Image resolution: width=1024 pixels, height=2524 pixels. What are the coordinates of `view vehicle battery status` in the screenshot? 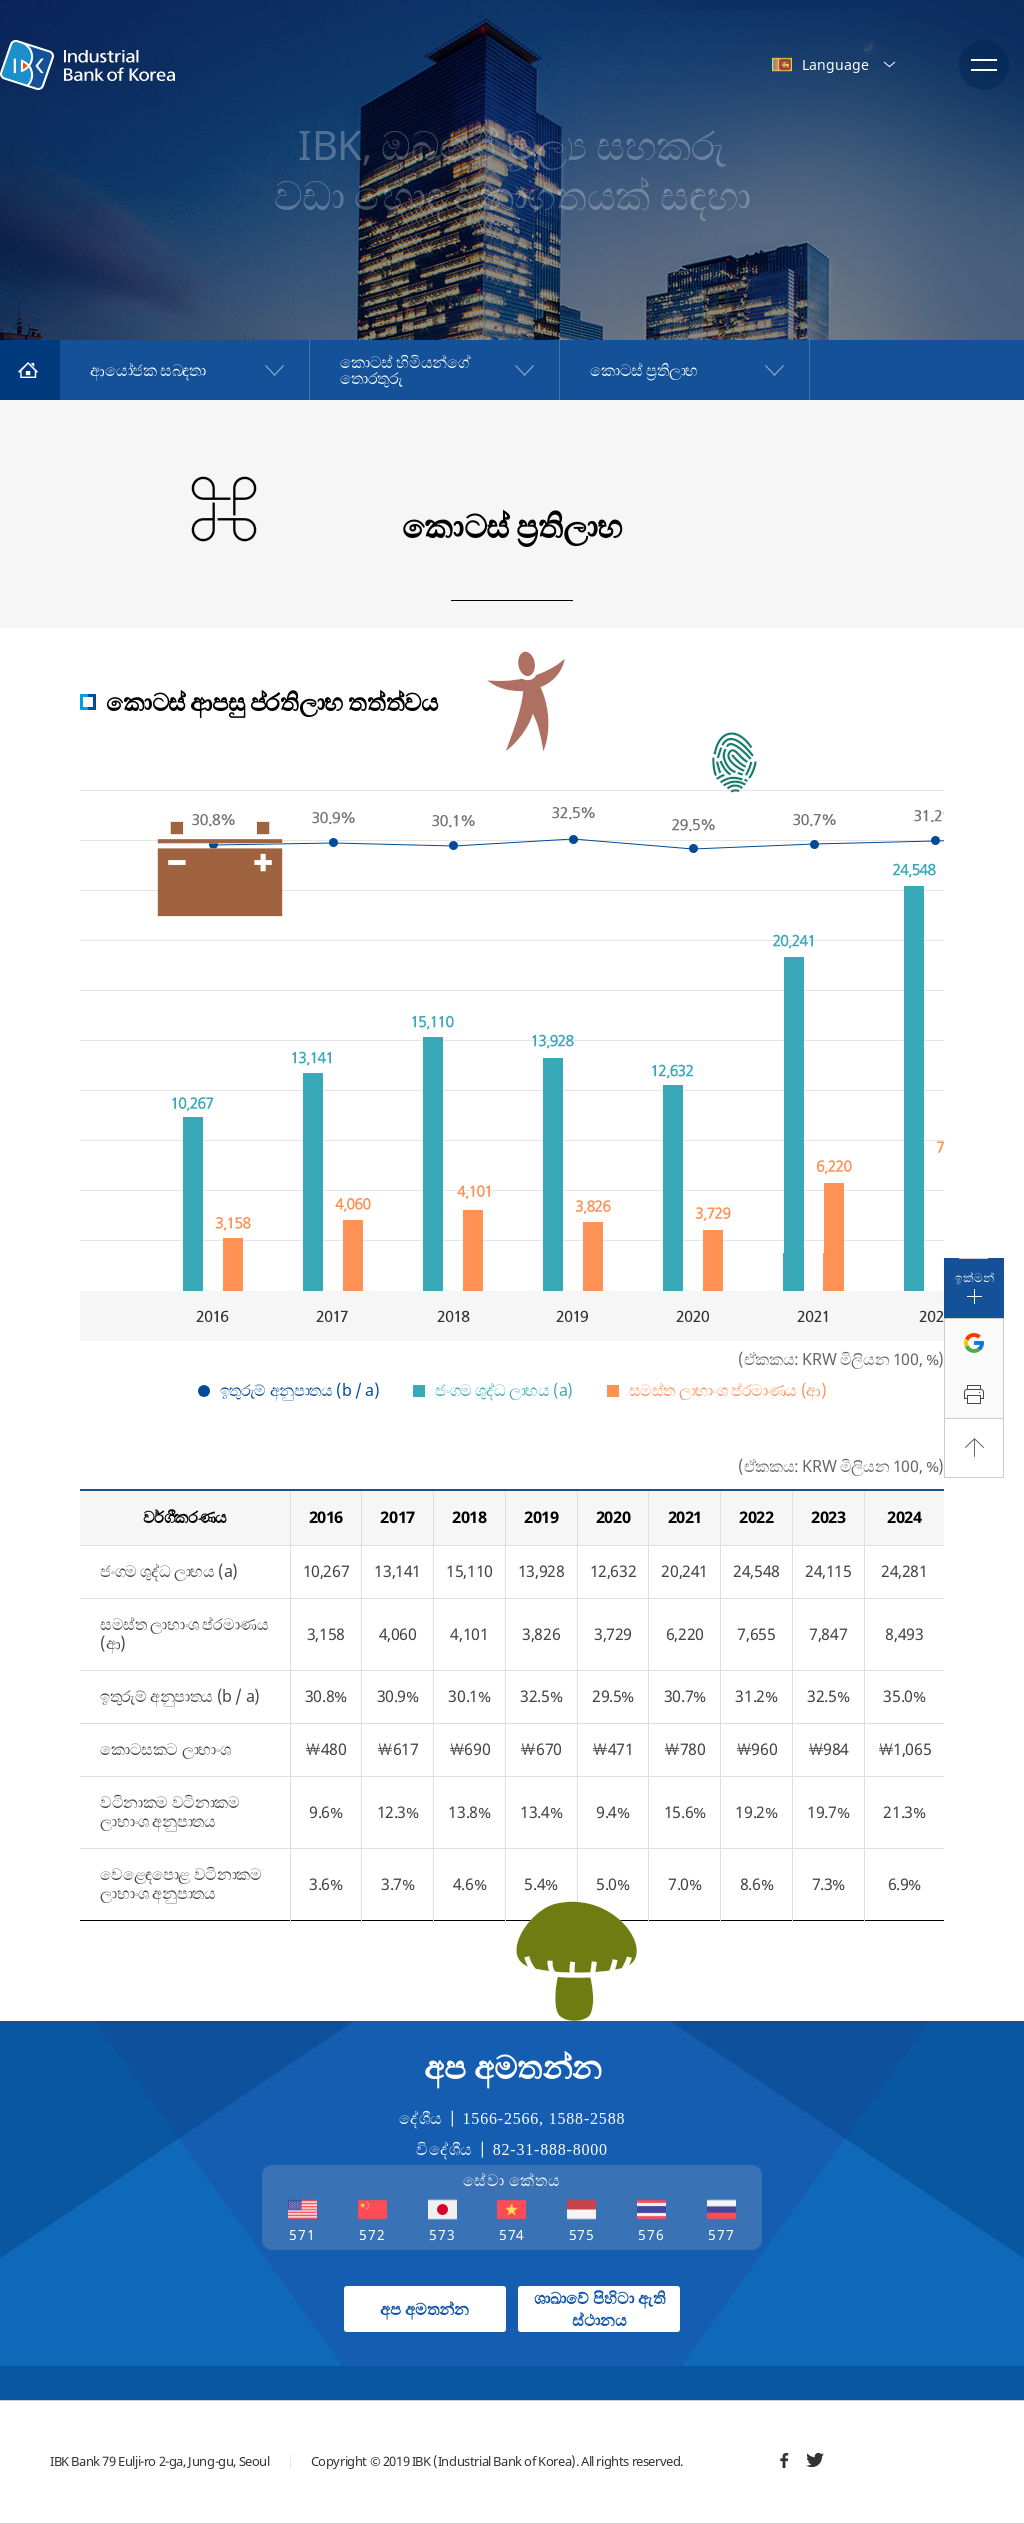 It's located at (220, 869).